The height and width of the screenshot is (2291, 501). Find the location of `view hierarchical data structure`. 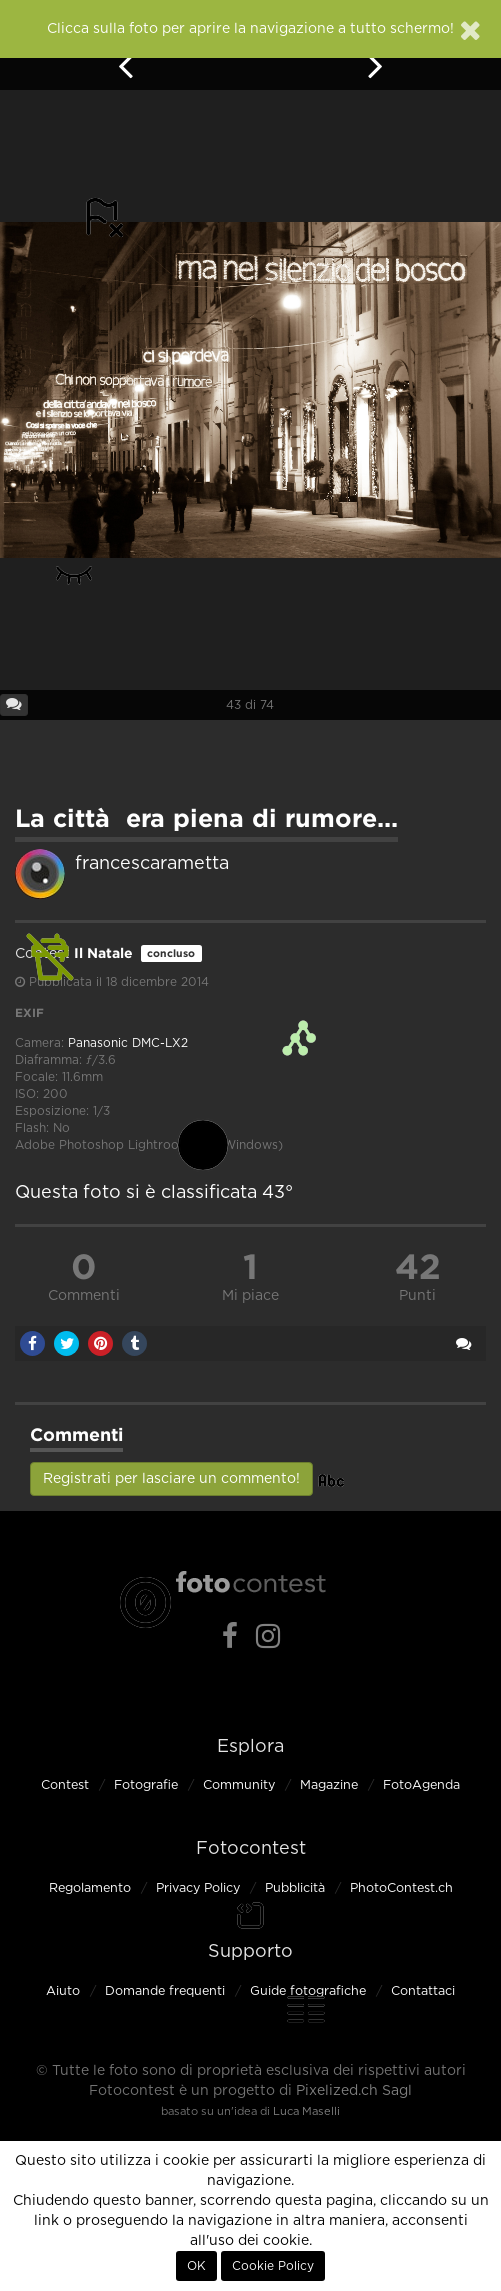

view hierarchical data structure is located at coordinates (300, 1038).